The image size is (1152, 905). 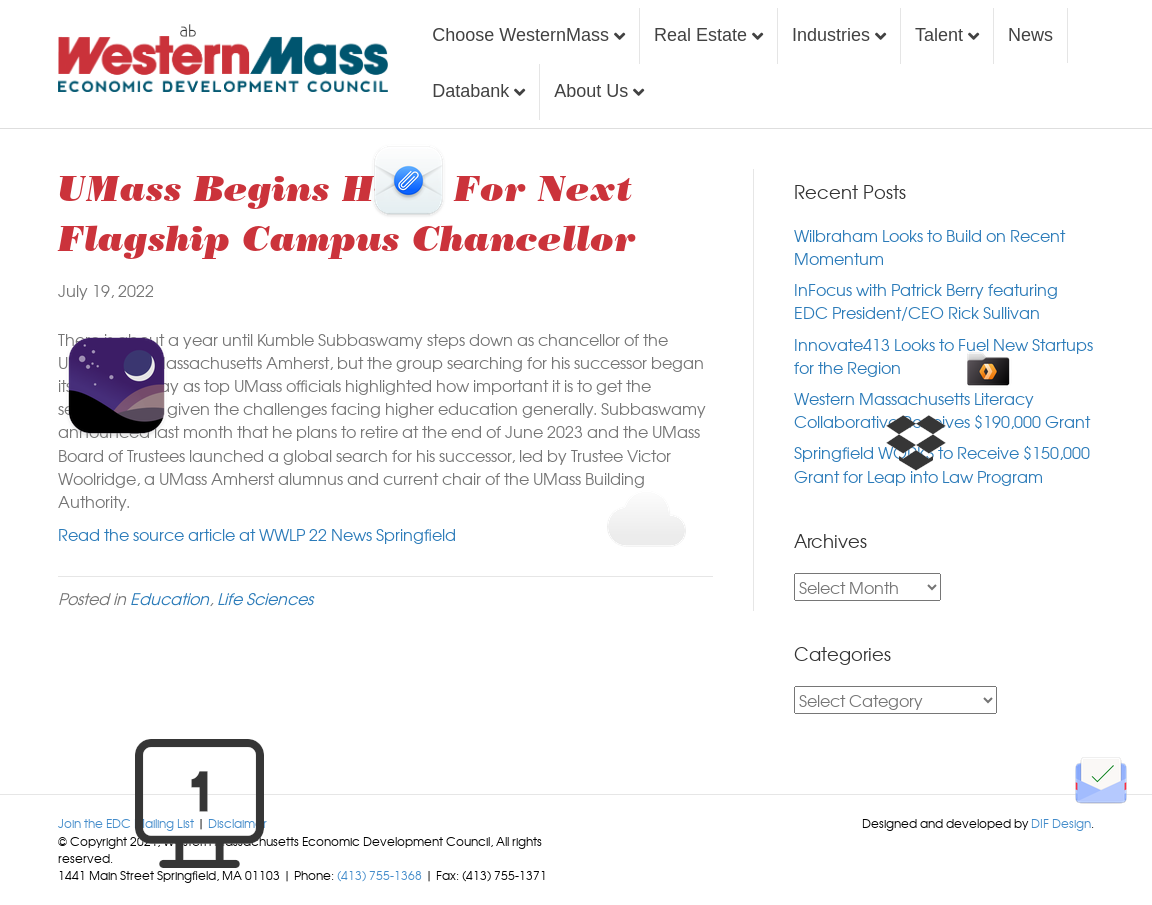 What do you see at coordinates (199, 803) in the screenshot?
I see `display 1 in a multi-monitor setup` at bounding box center [199, 803].